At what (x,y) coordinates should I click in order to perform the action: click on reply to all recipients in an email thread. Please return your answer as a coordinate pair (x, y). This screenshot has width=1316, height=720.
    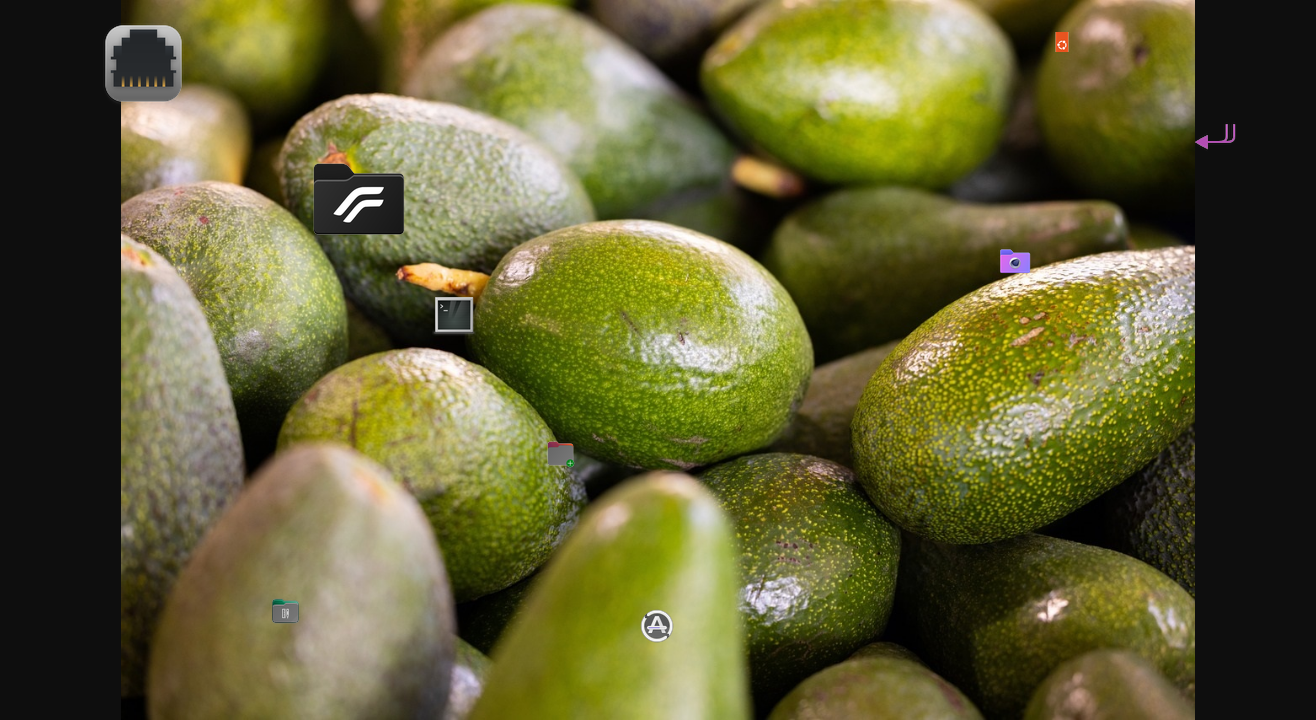
    Looking at the image, I should click on (1214, 133).